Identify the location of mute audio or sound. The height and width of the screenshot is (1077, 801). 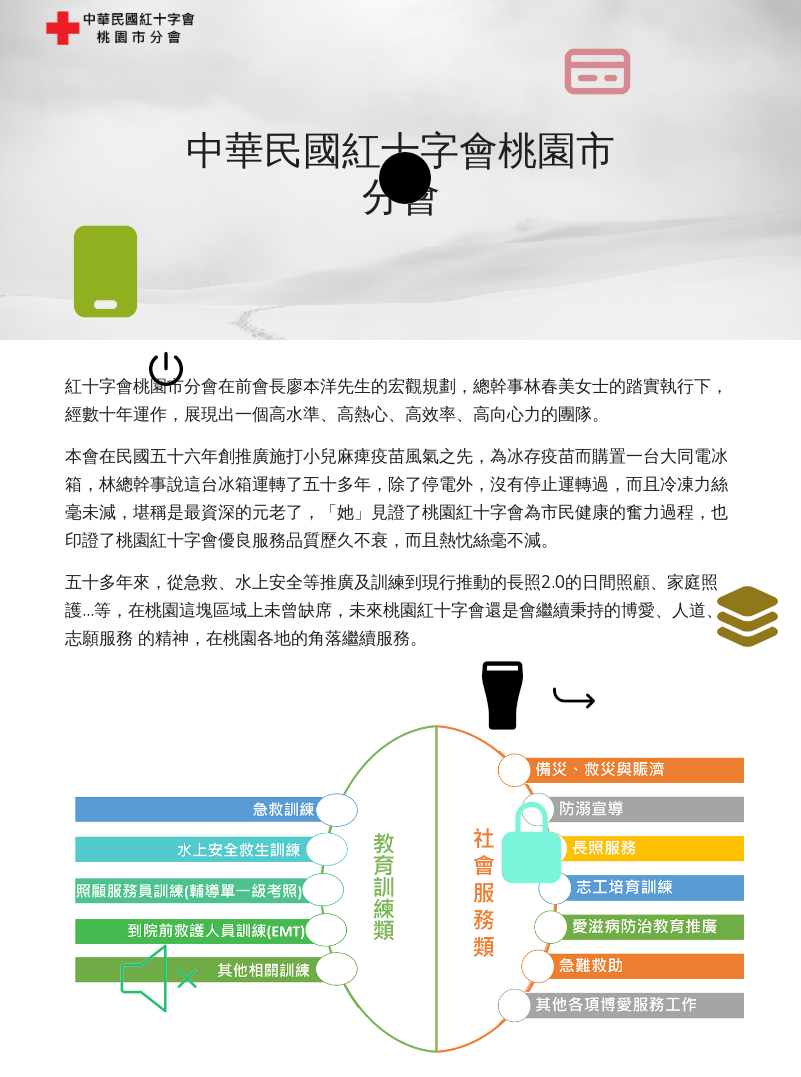
(154, 978).